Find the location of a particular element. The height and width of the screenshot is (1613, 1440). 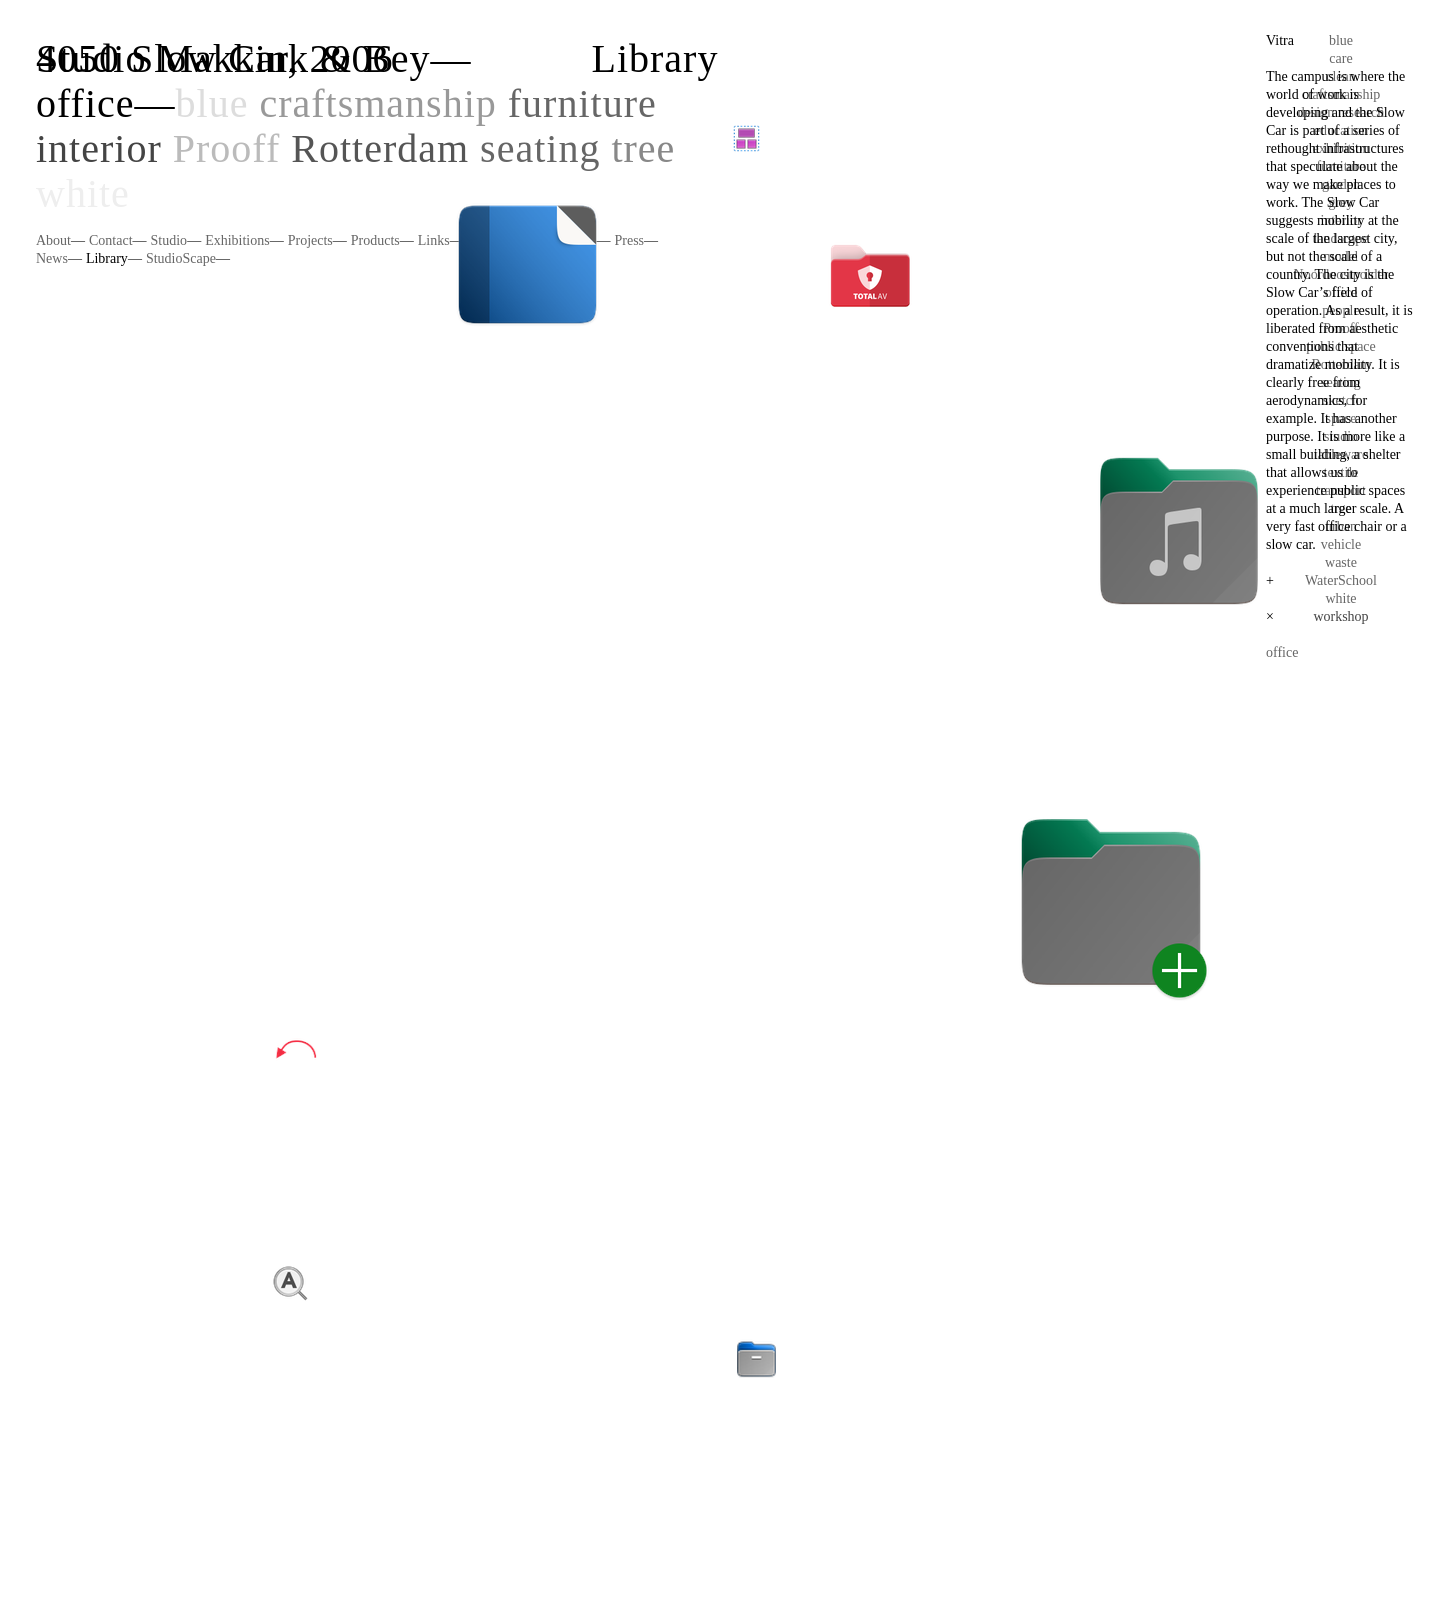

select all items in the current view is located at coordinates (746, 138).